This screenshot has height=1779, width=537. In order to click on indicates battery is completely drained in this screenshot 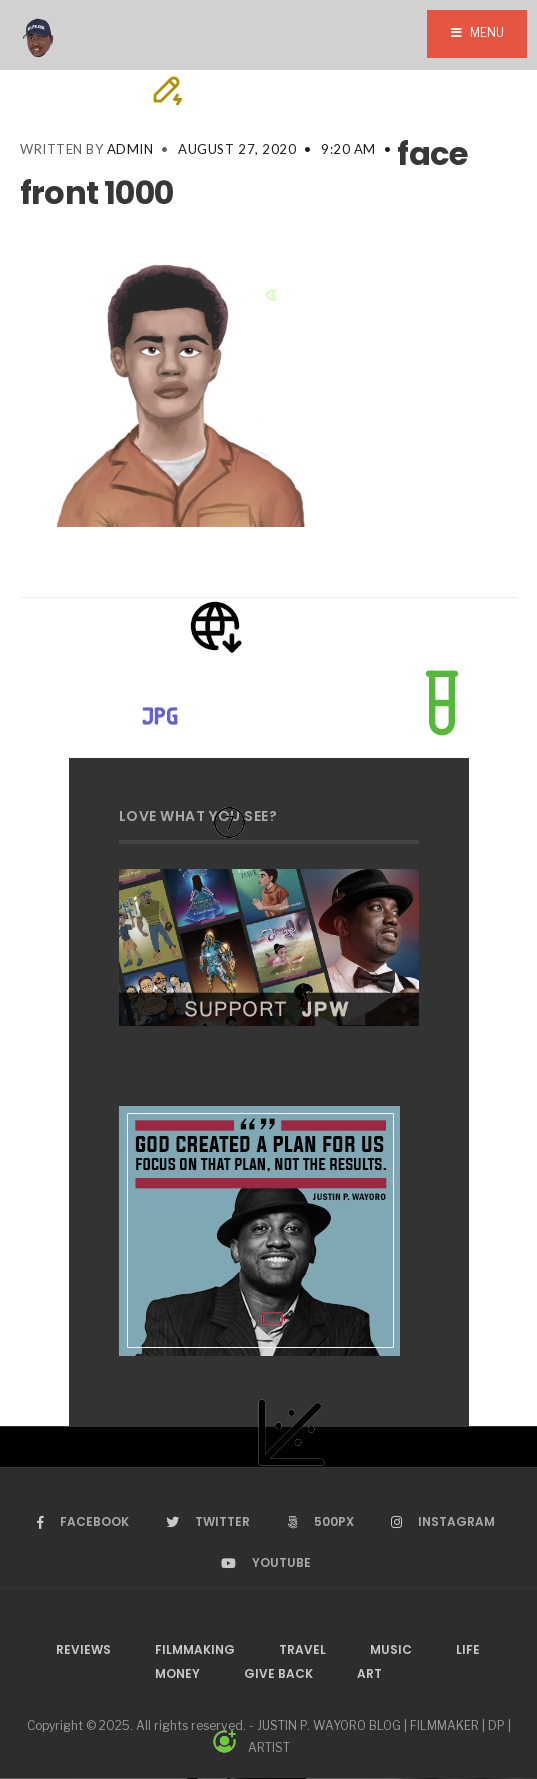, I will do `click(273, 1318)`.